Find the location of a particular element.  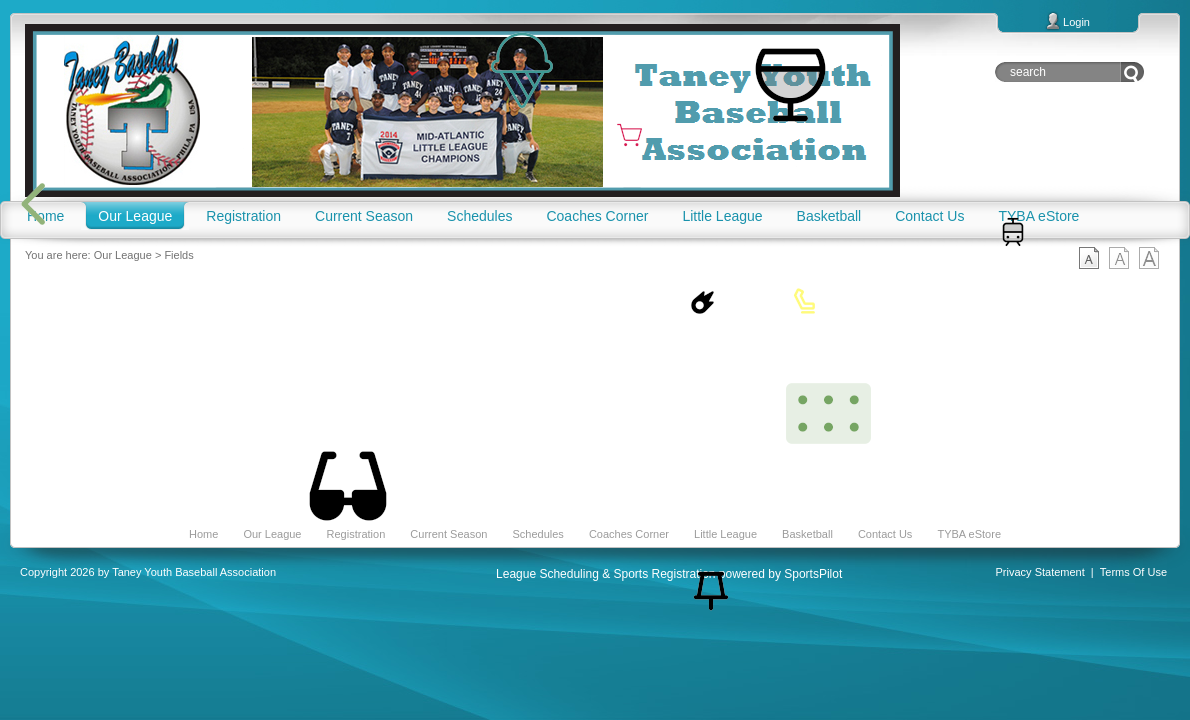

view your shopping cart is located at coordinates (630, 135).